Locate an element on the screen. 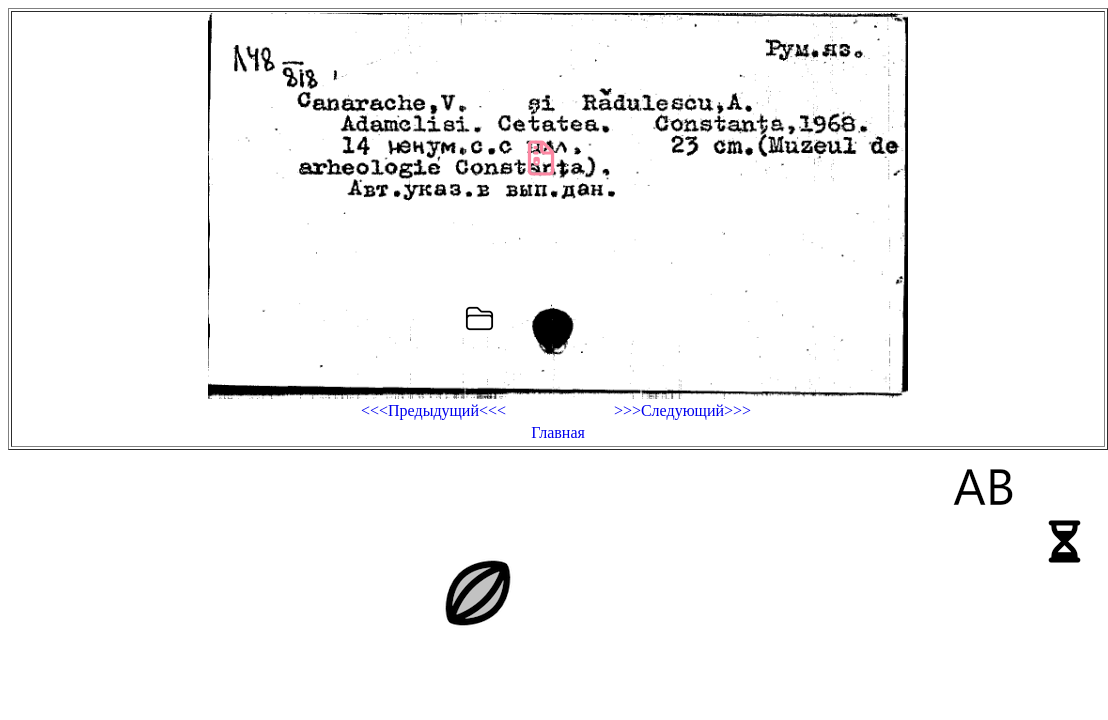  access rugby sports content or scores is located at coordinates (478, 593).